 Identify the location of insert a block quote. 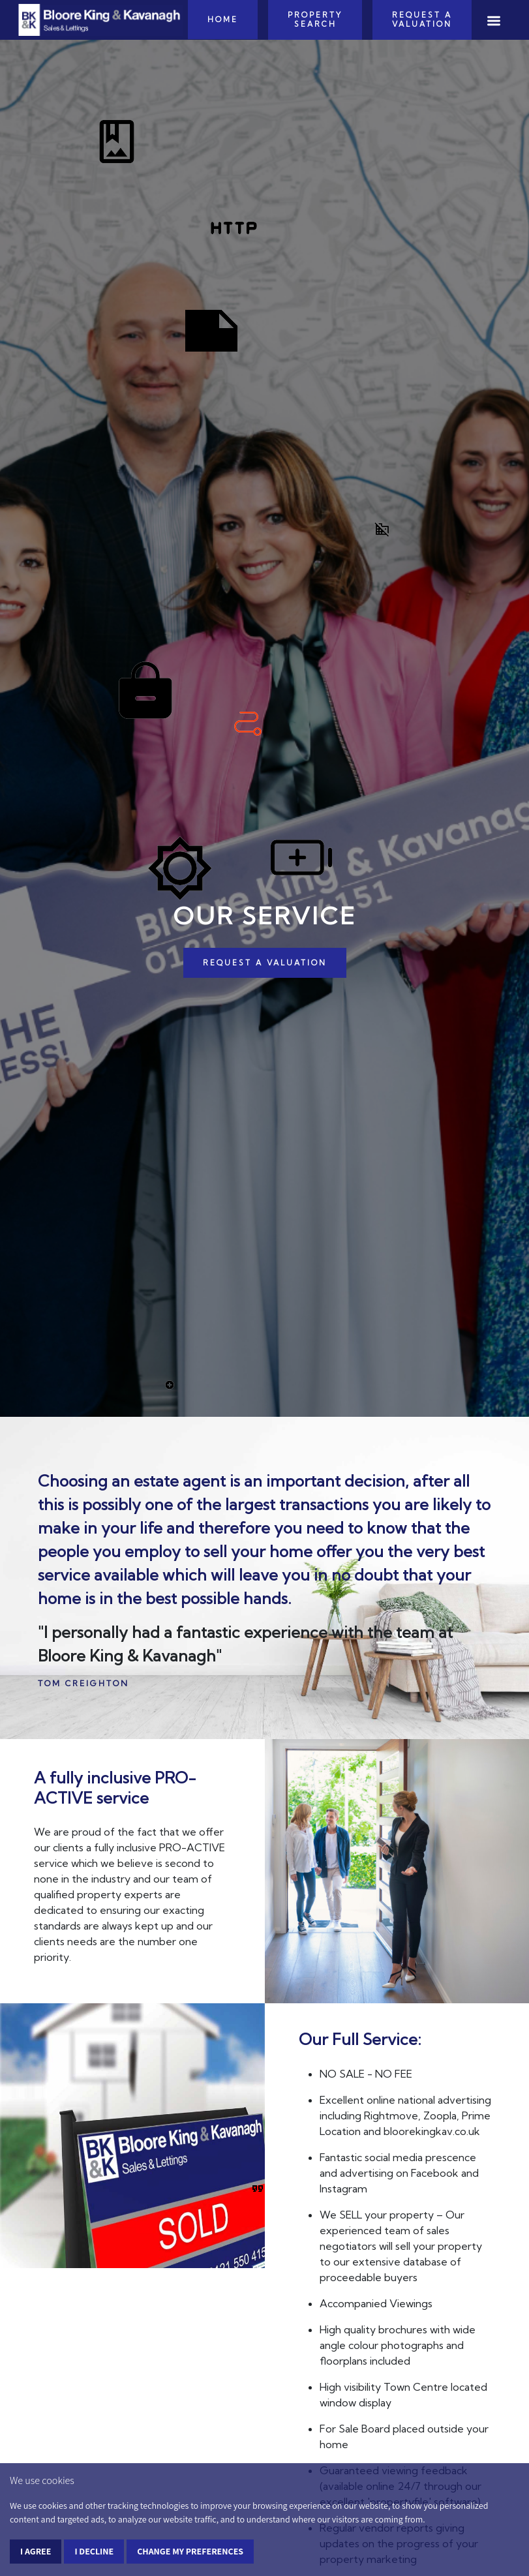
(258, 2189).